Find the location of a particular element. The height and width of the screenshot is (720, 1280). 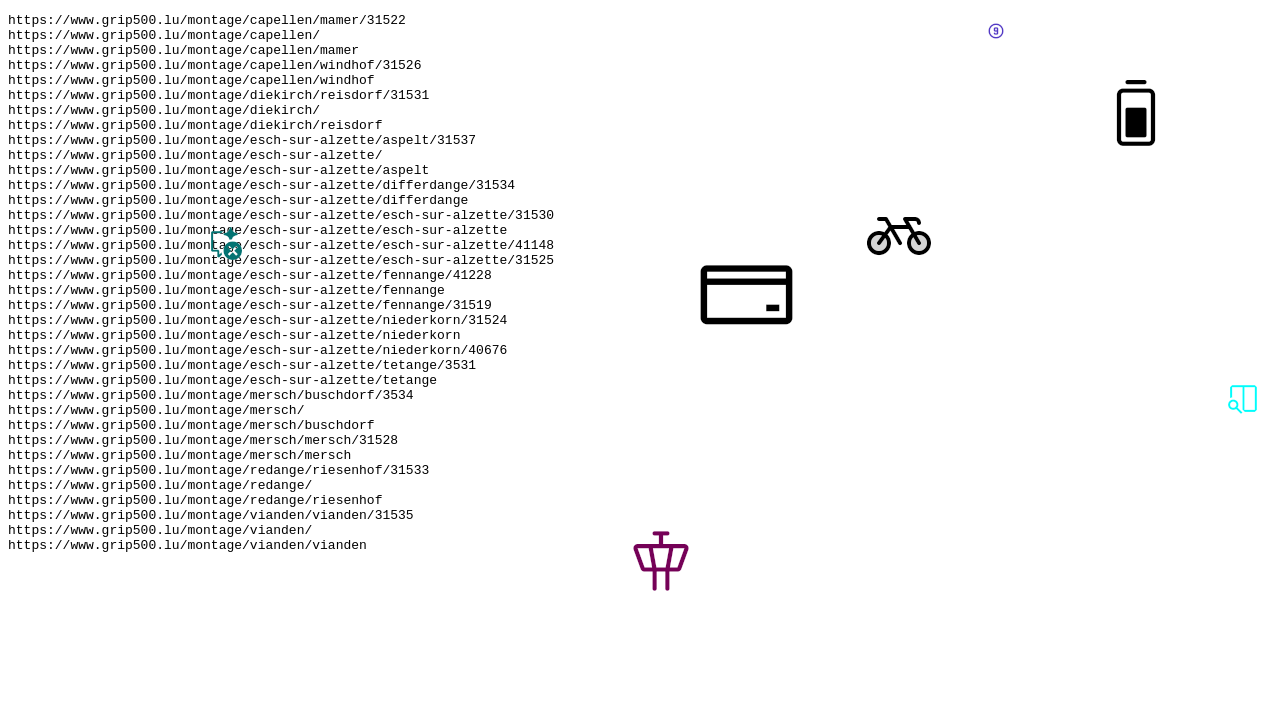

ai chat error or failed response is located at coordinates (225, 243).